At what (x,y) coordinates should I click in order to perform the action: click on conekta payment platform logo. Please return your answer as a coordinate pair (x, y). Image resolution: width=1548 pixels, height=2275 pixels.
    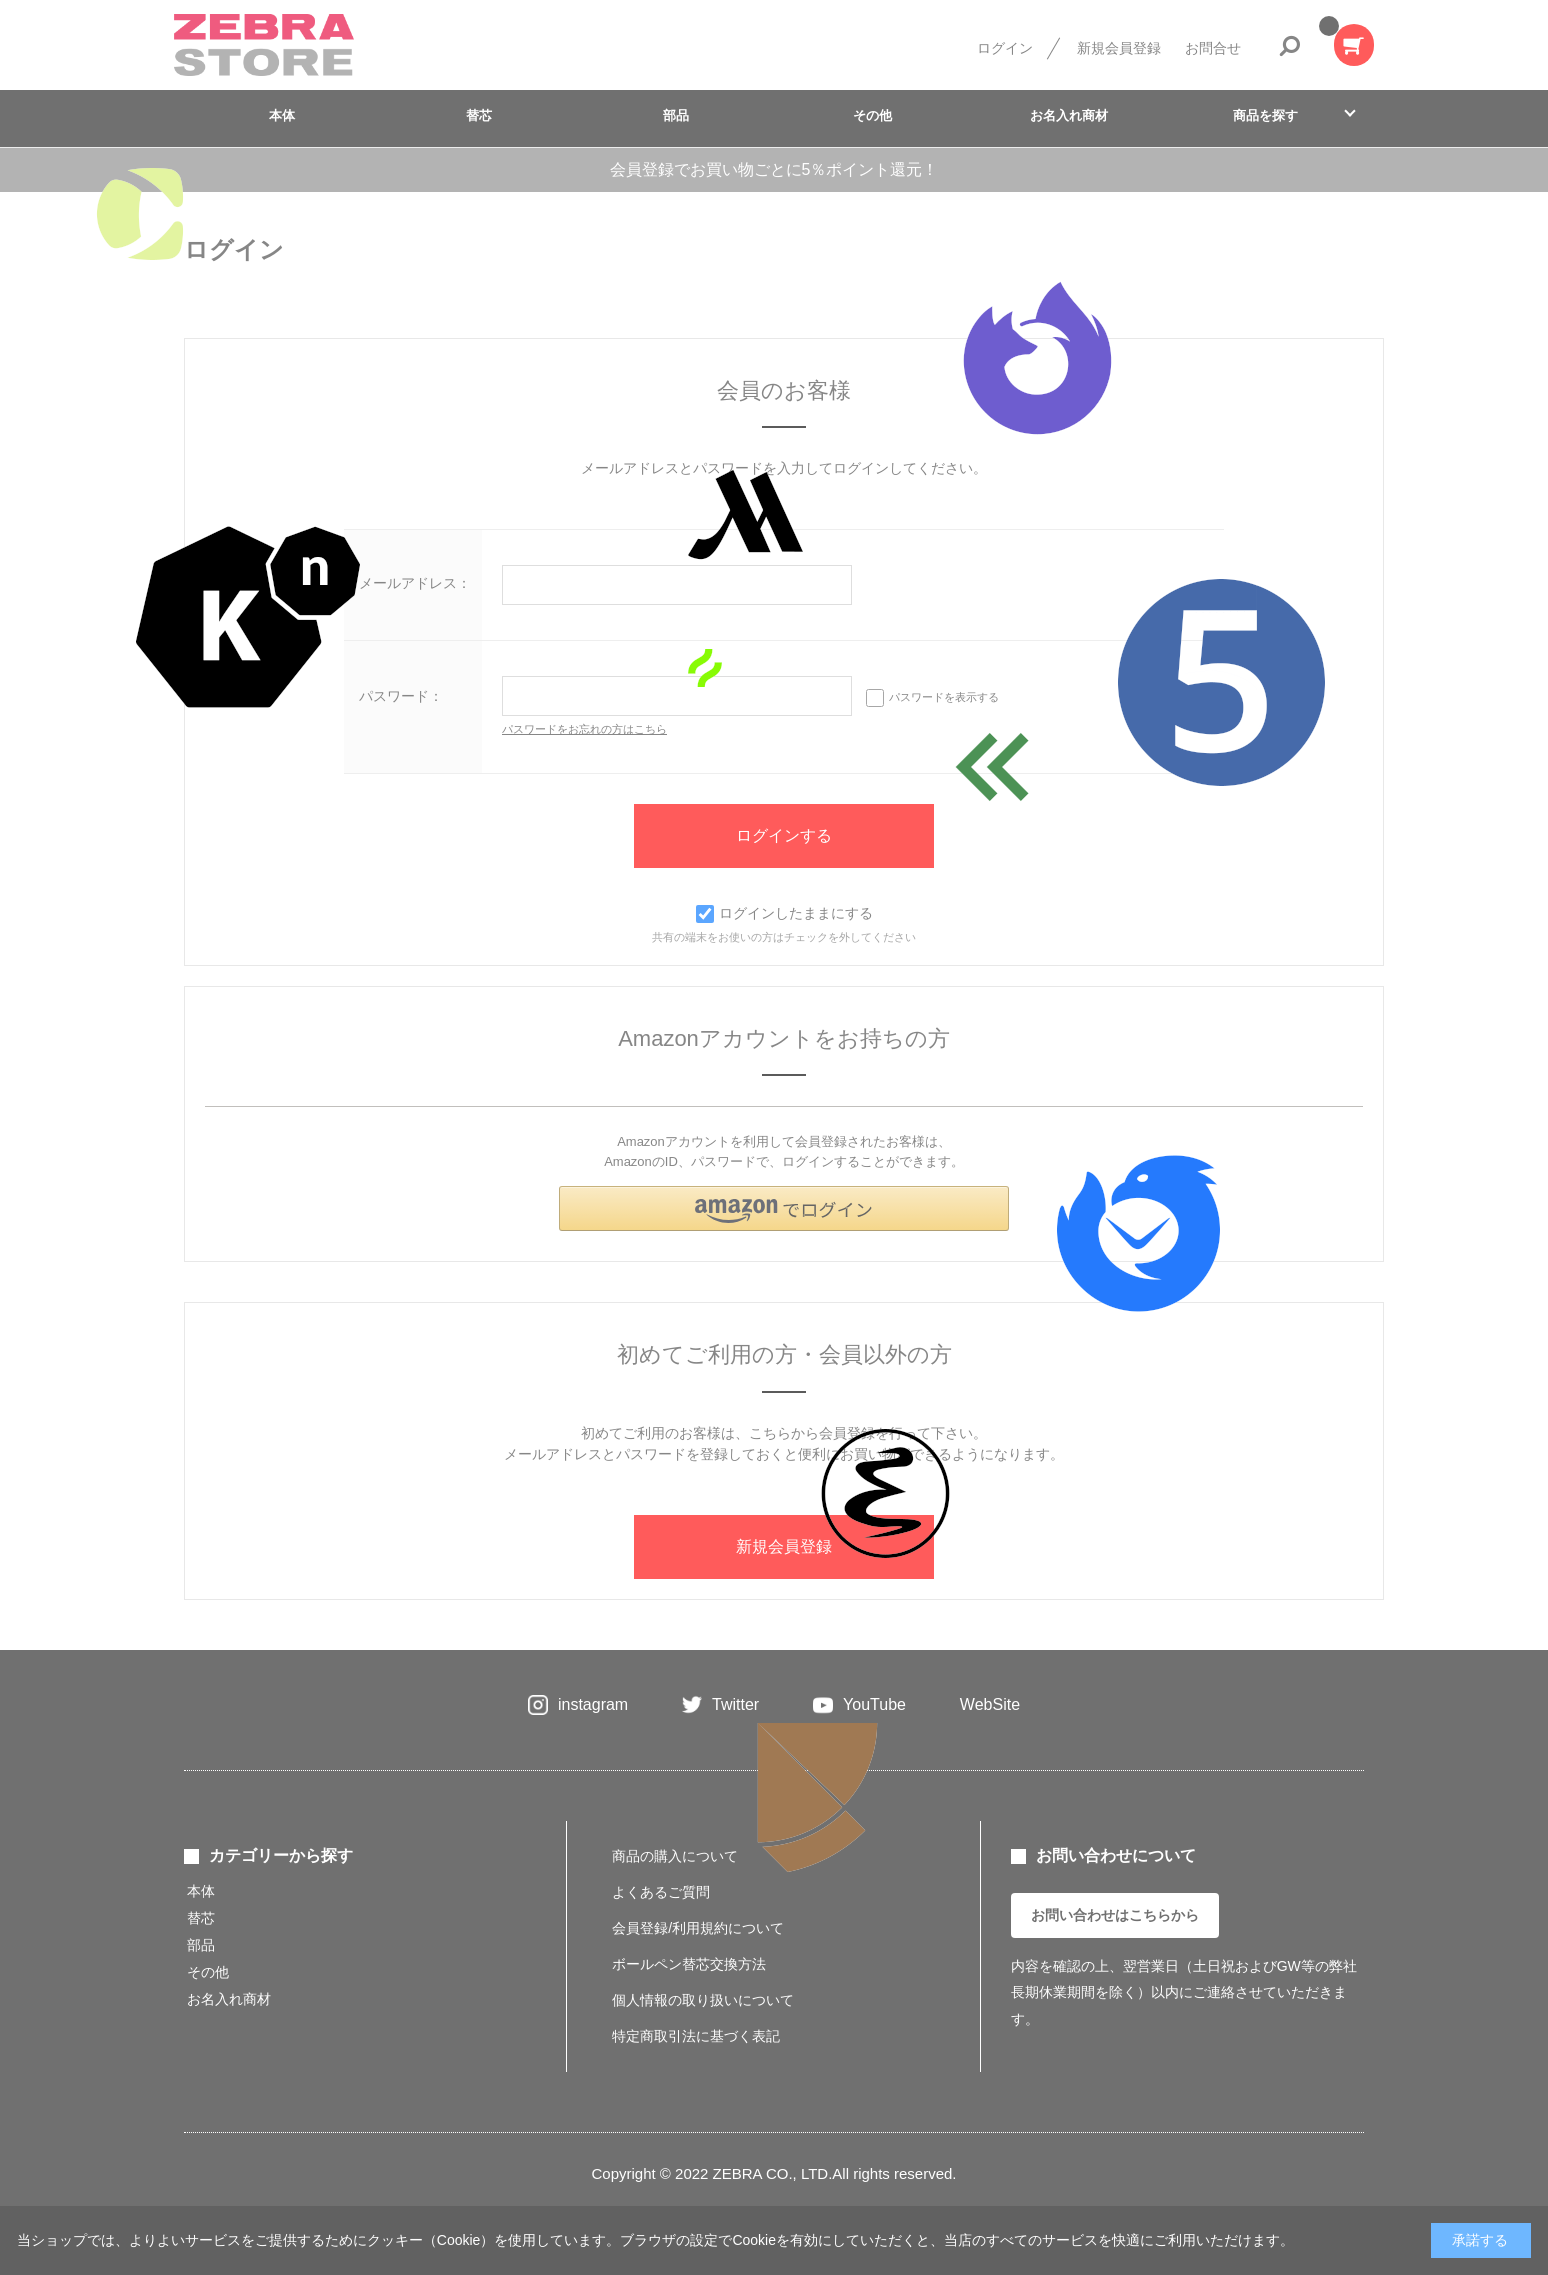
    Looking at the image, I should click on (140, 214).